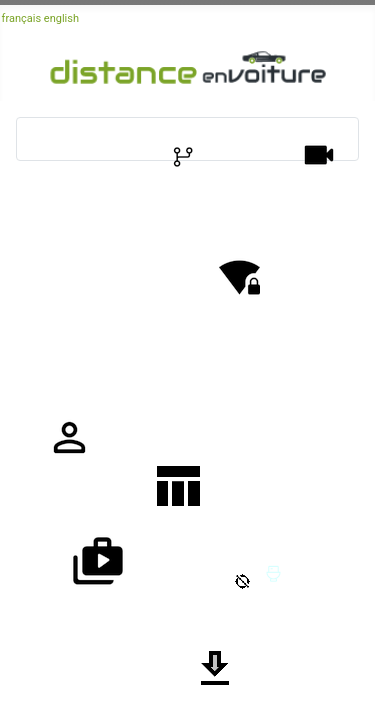 The width and height of the screenshot is (375, 720). What do you see at coordinates (242, 581) in the screenshot?
I see `location services are disabled` at bounding box center [242, 581].